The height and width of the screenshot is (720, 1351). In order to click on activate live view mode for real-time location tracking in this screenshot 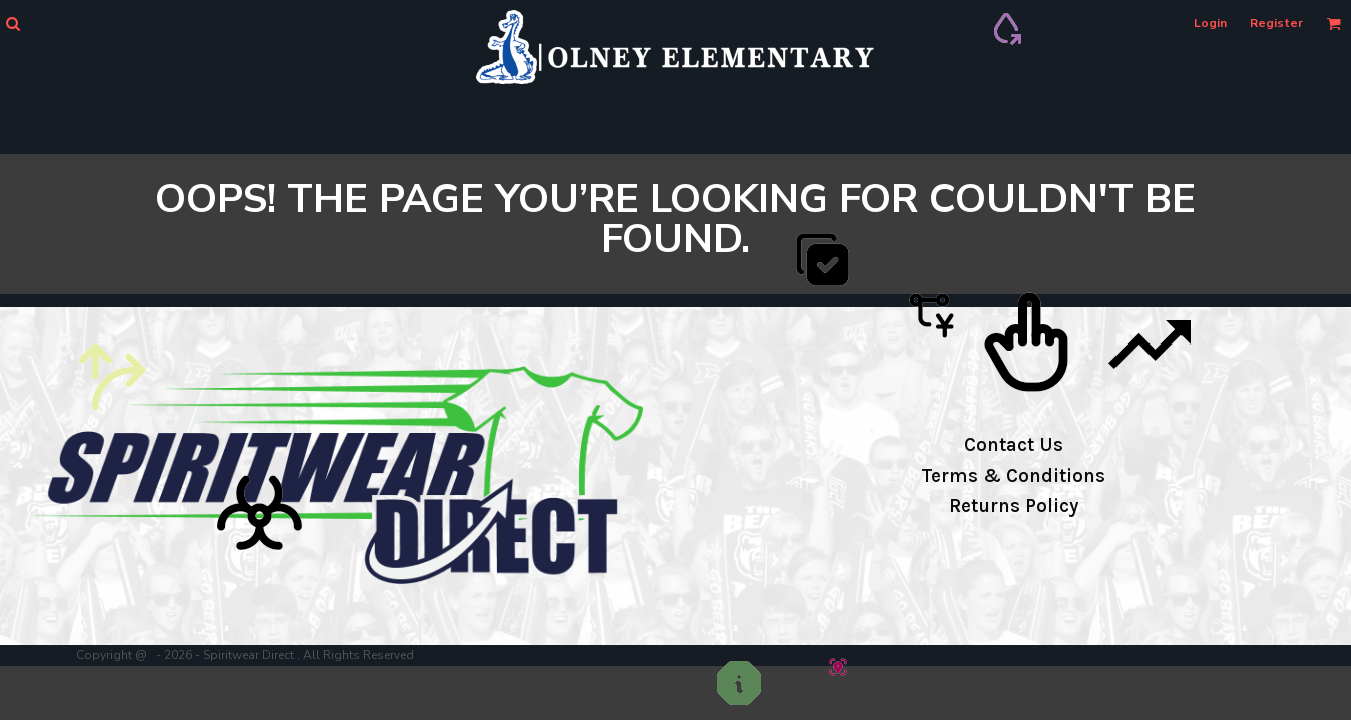, I will do `click(838, 667)`.